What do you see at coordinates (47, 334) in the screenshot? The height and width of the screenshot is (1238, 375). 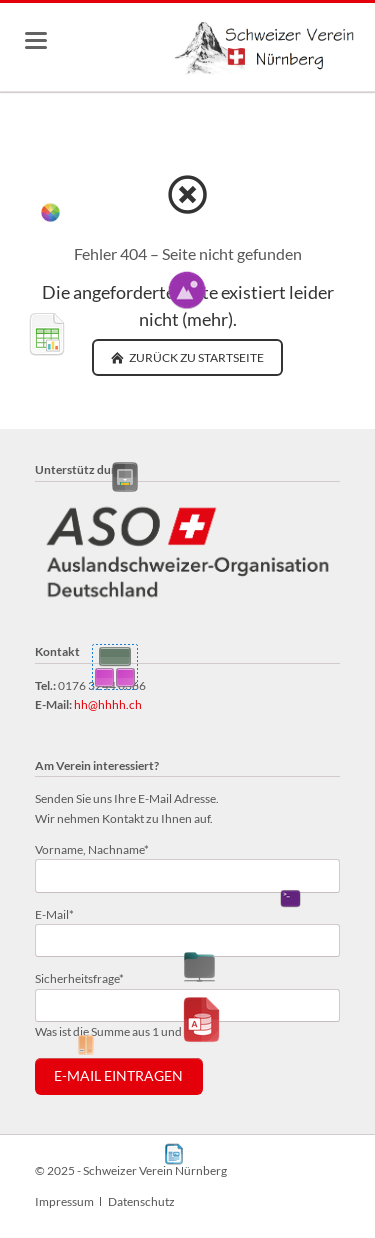 I see `spreadsheet file type indicator` at bounding box center [47, 334].